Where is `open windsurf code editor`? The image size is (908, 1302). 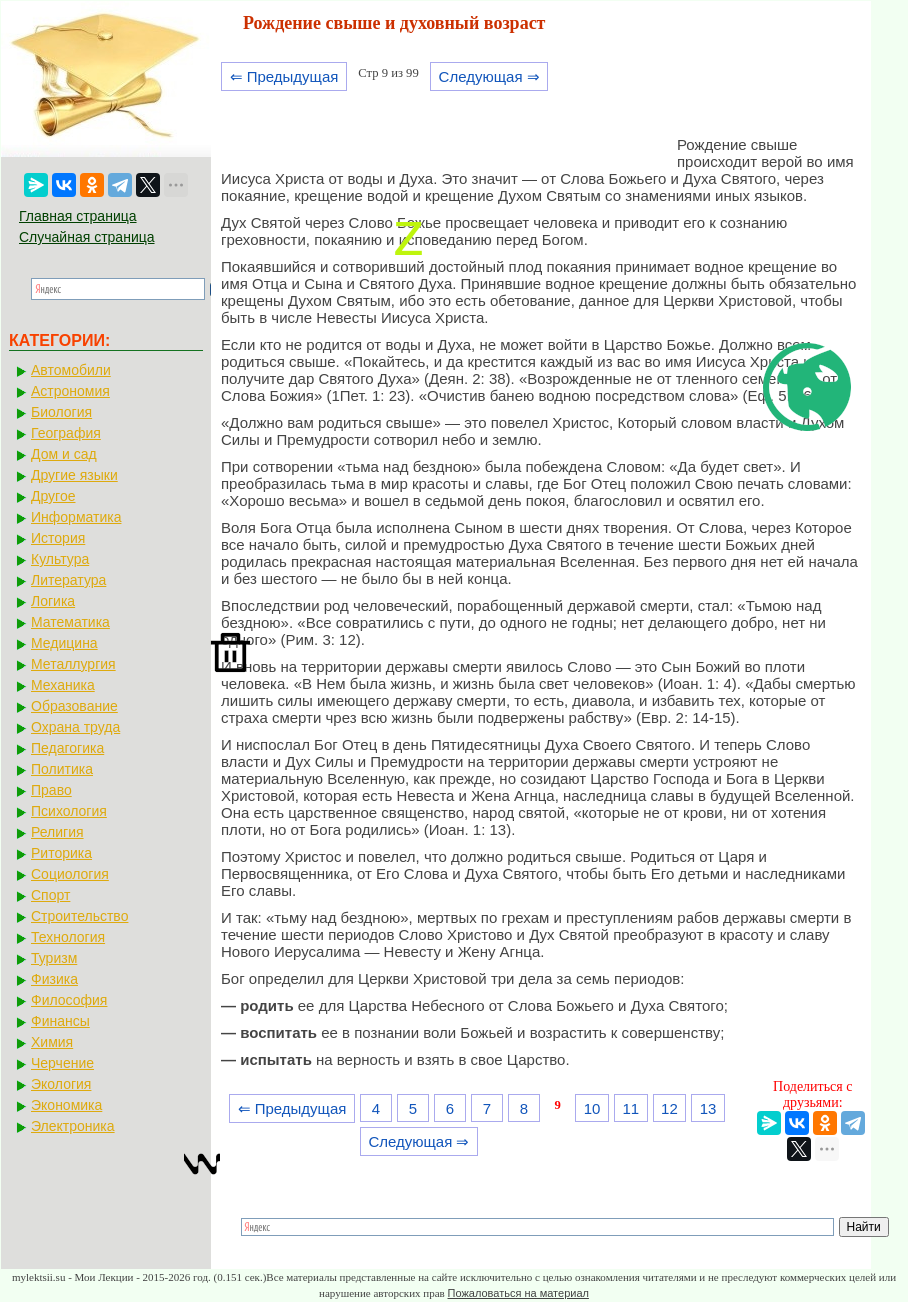
open windsurf code editor is located at coordinates (202, 1164).